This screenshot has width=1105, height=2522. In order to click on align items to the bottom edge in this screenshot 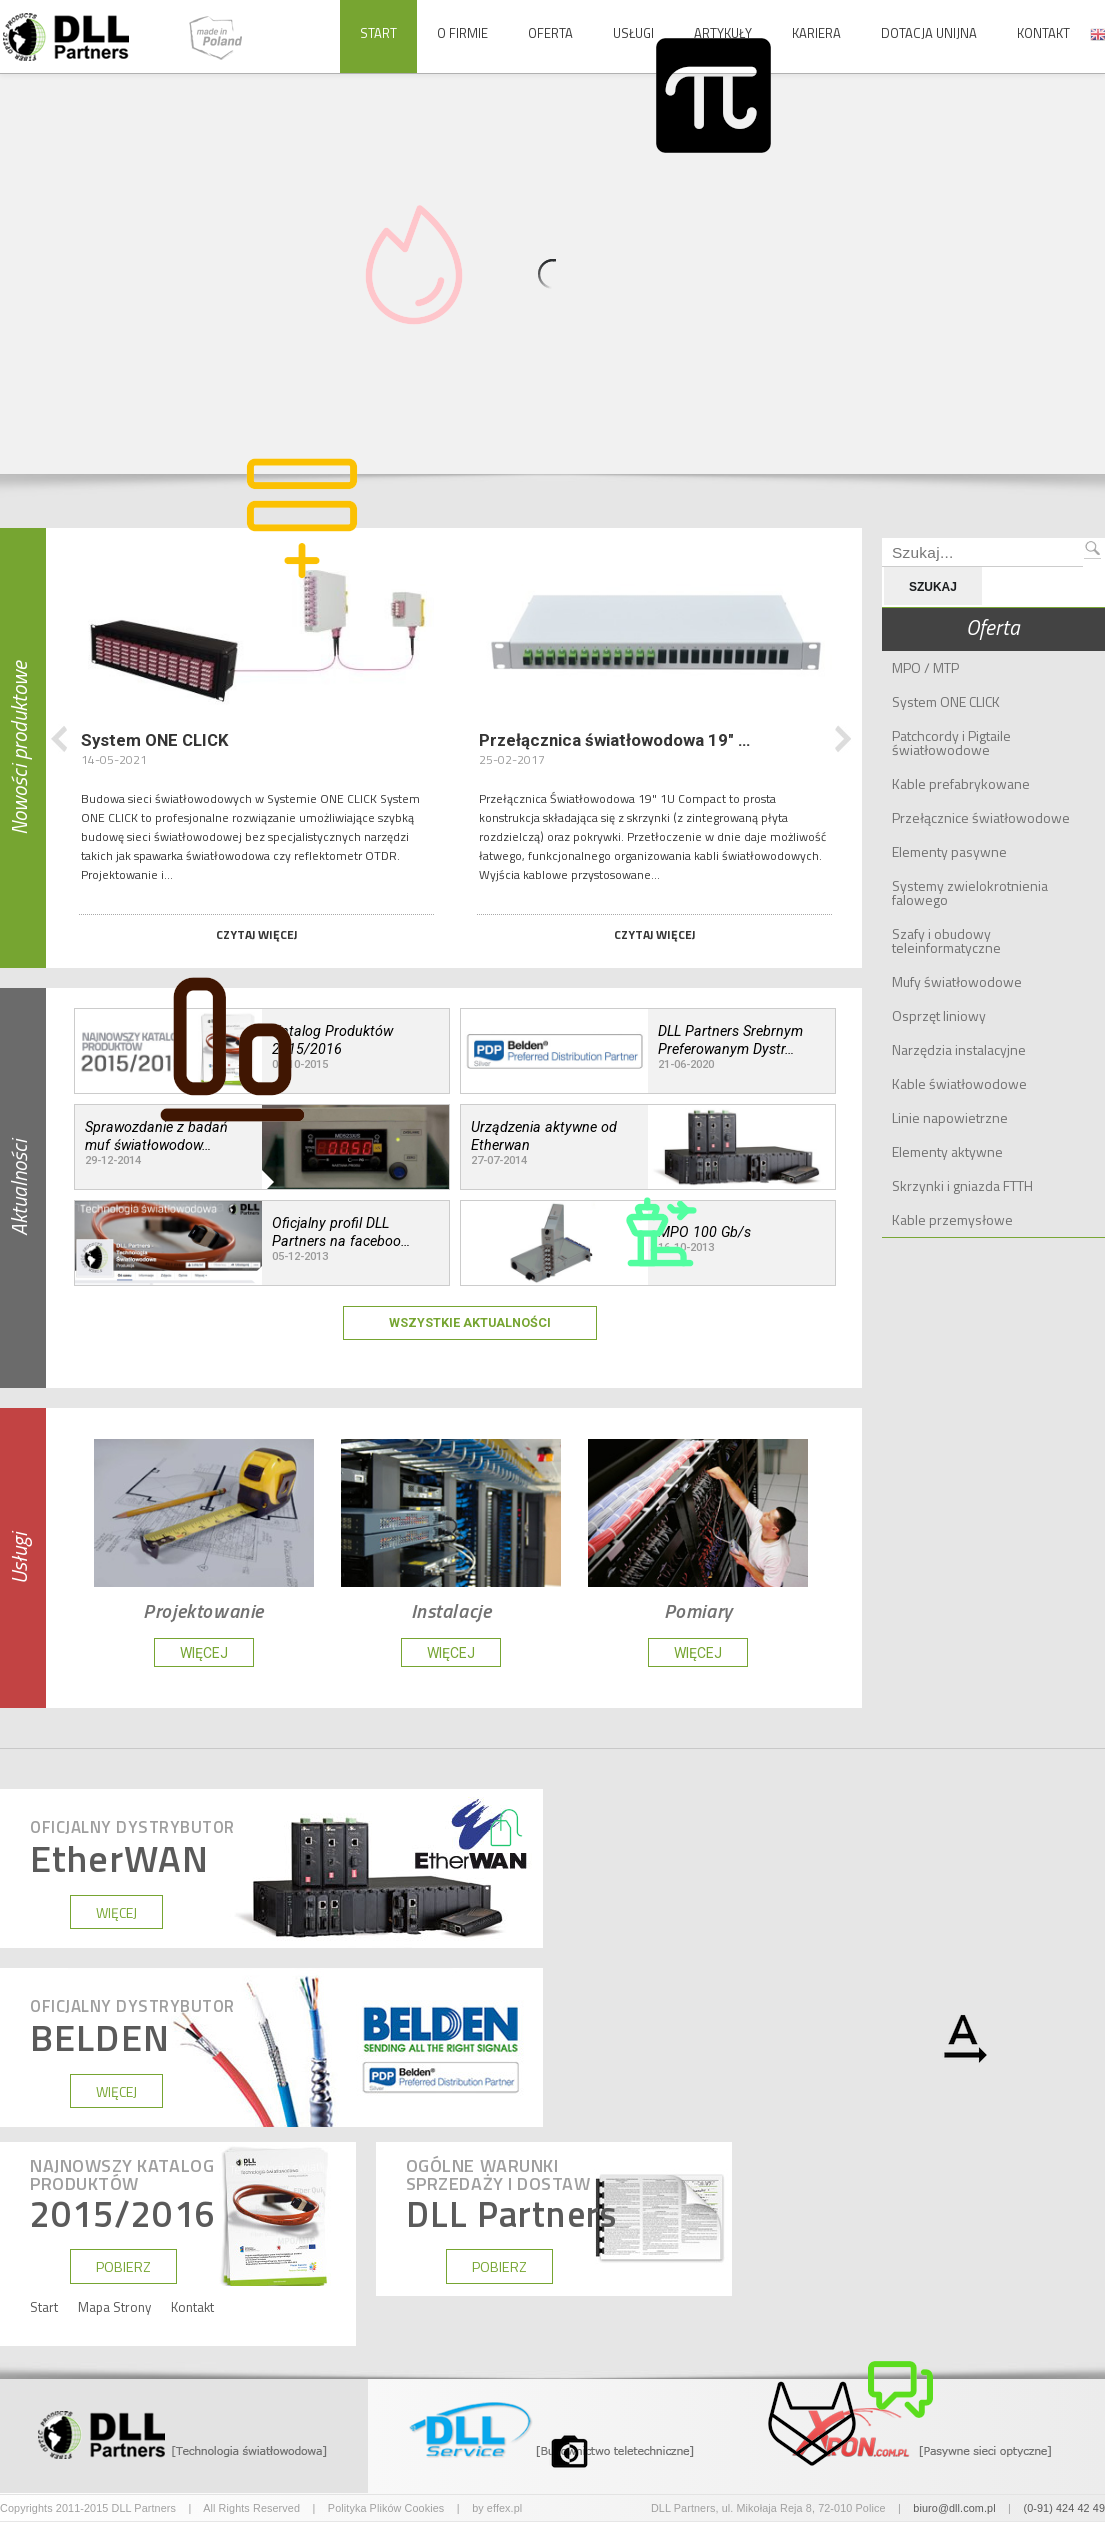, I will do `click(232, 1049)`.